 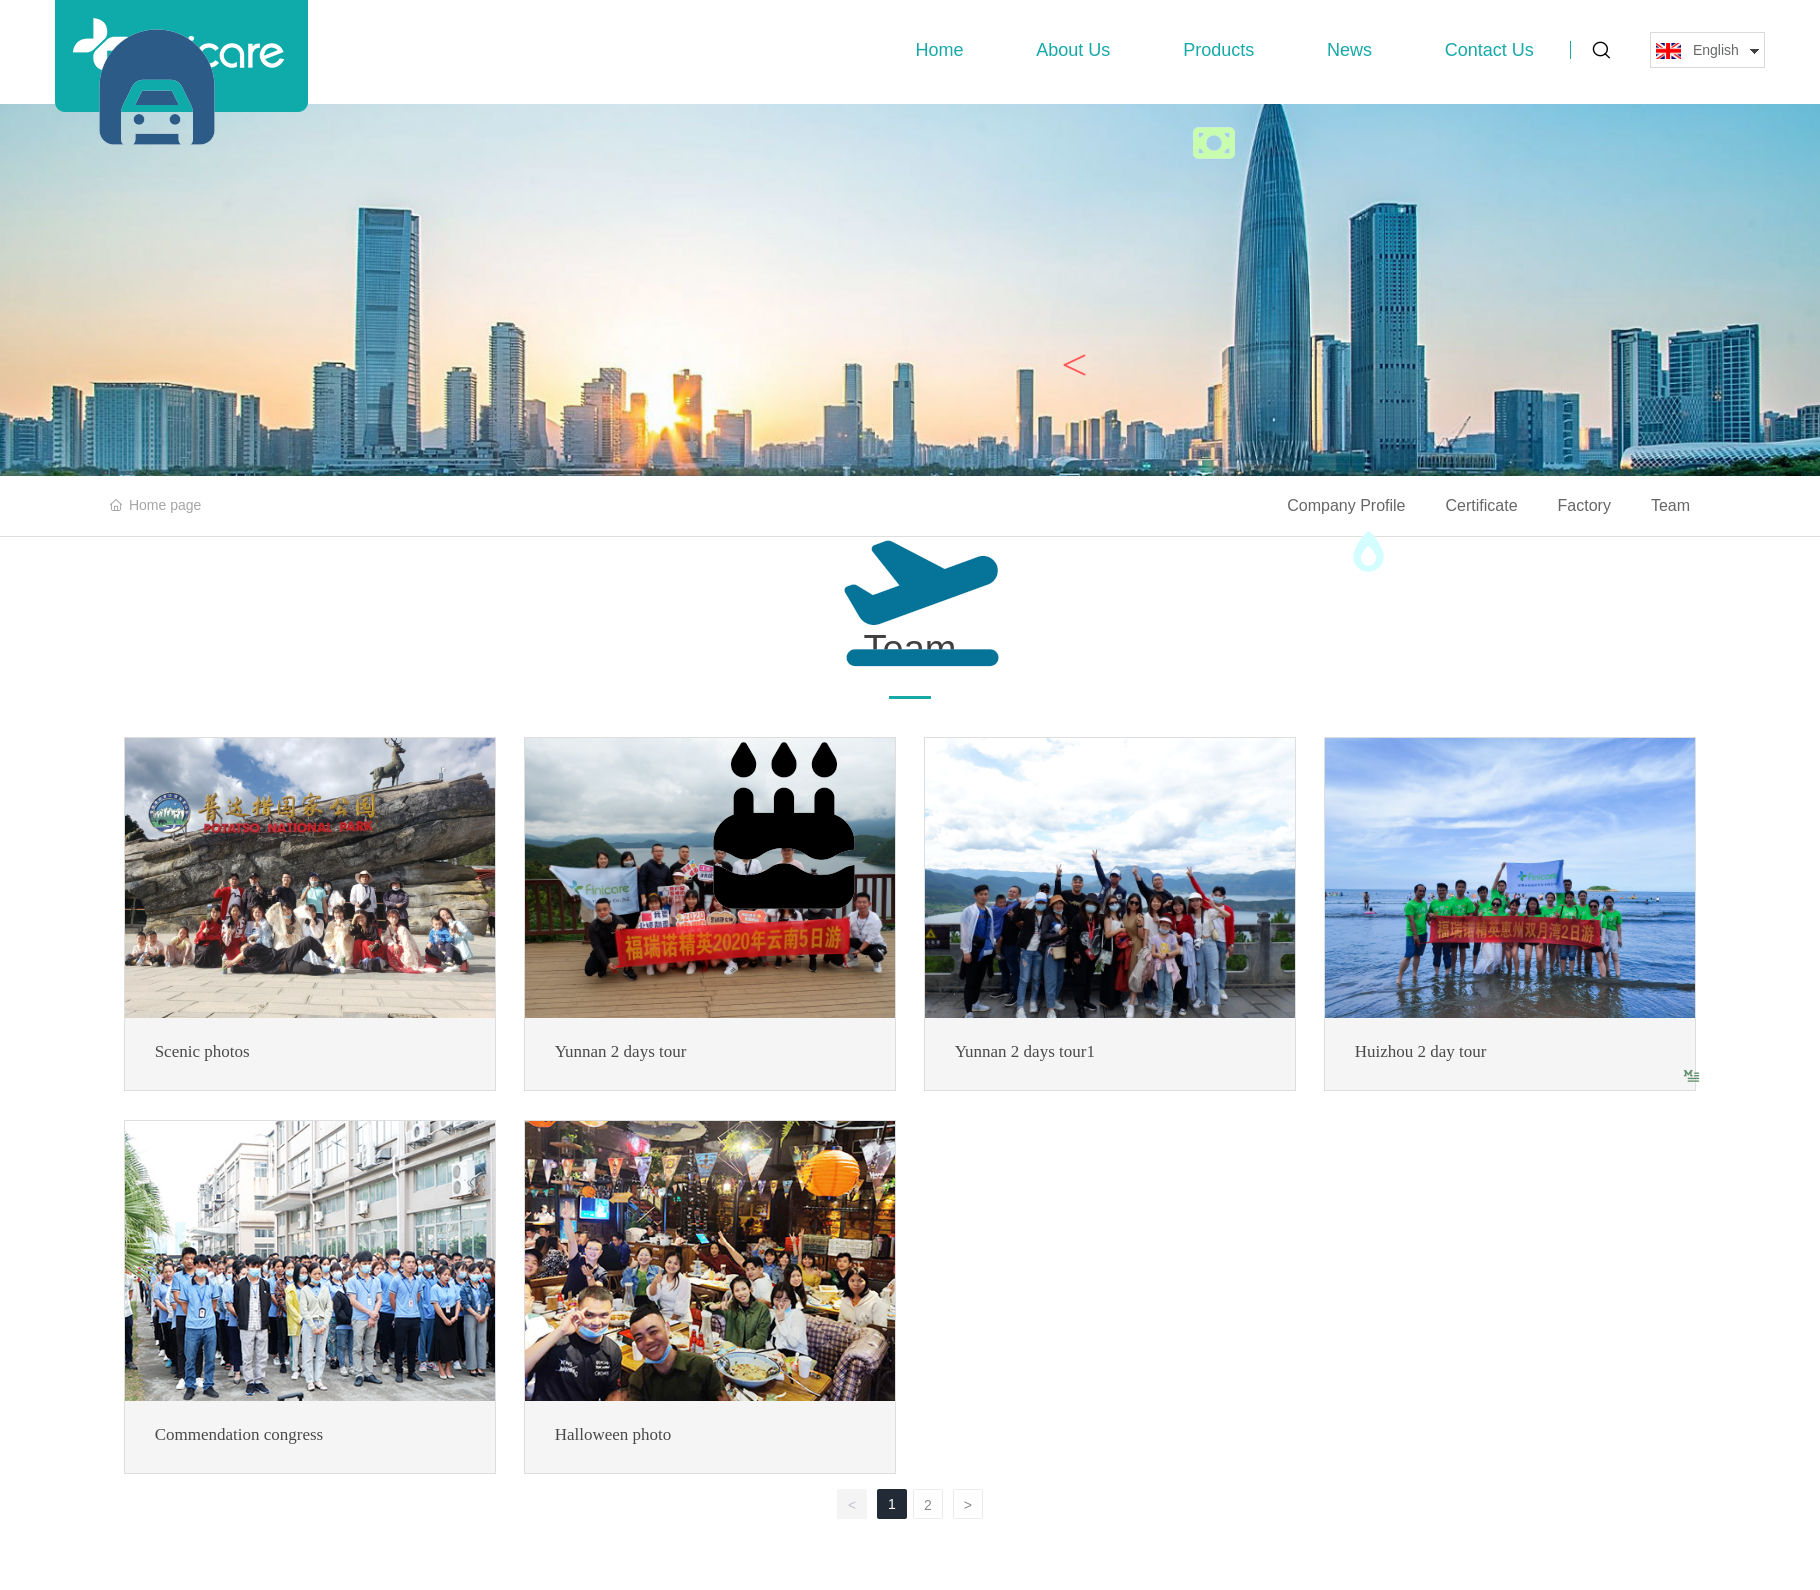 What do you see at coordinates (1691, 1075) in the screenshot?
I see `read article on medium` at bounding box center [1691, 1075].